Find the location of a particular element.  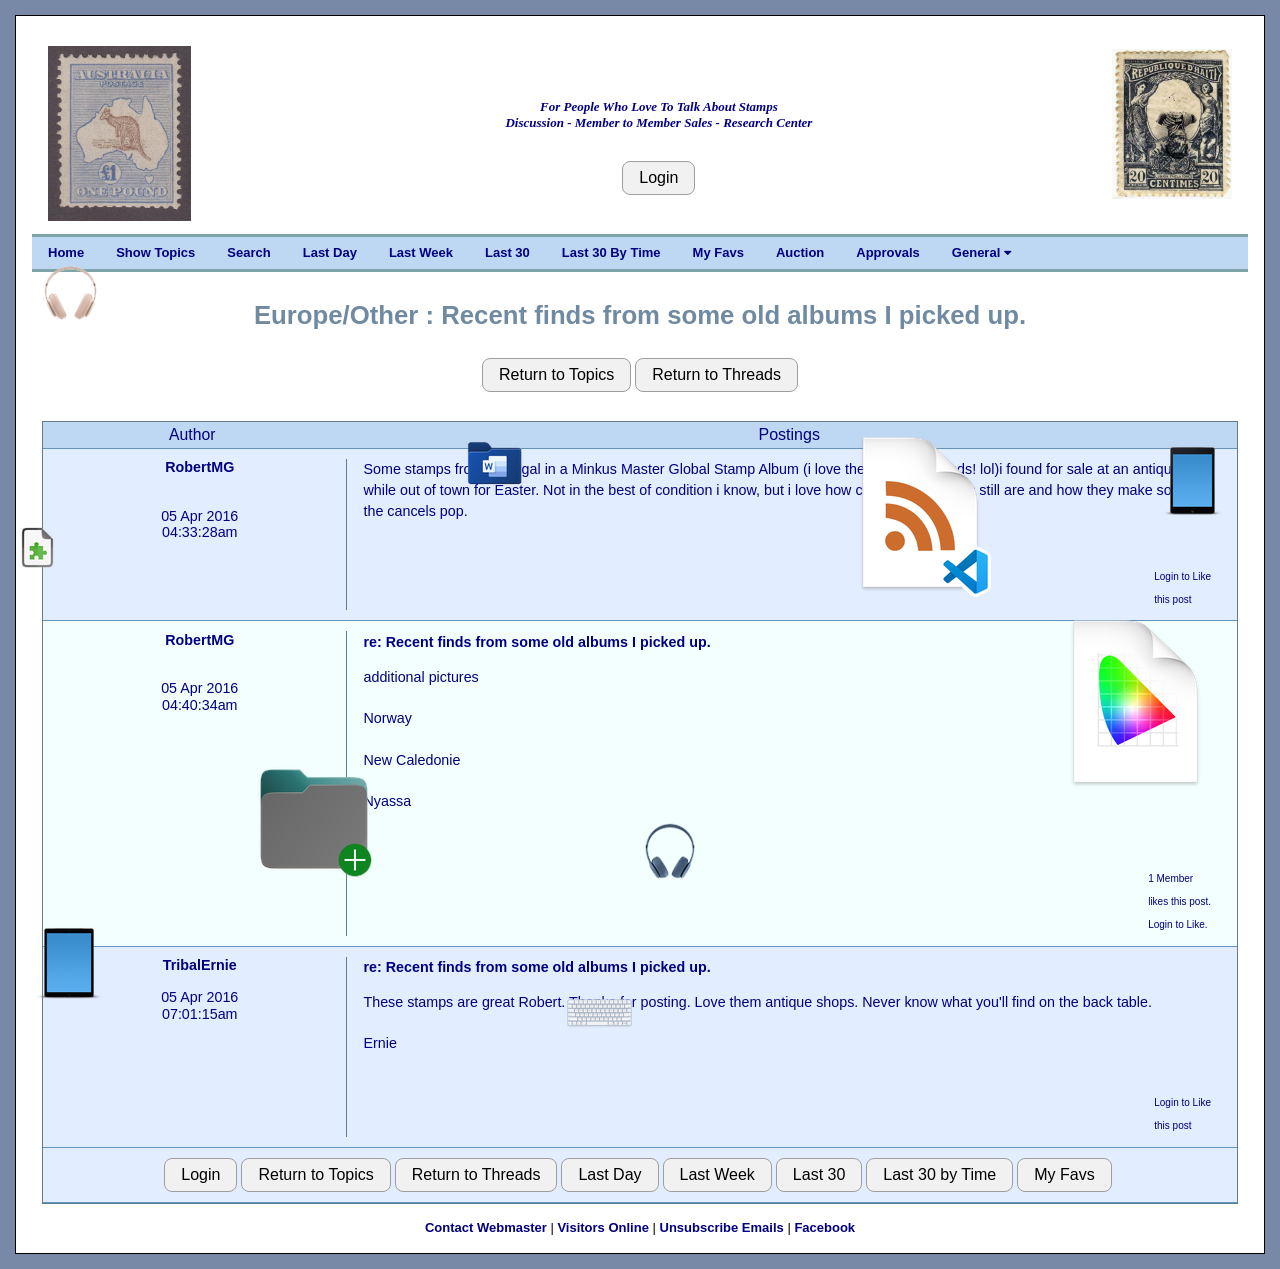

create a new folder is located at coordinates (314, 819).